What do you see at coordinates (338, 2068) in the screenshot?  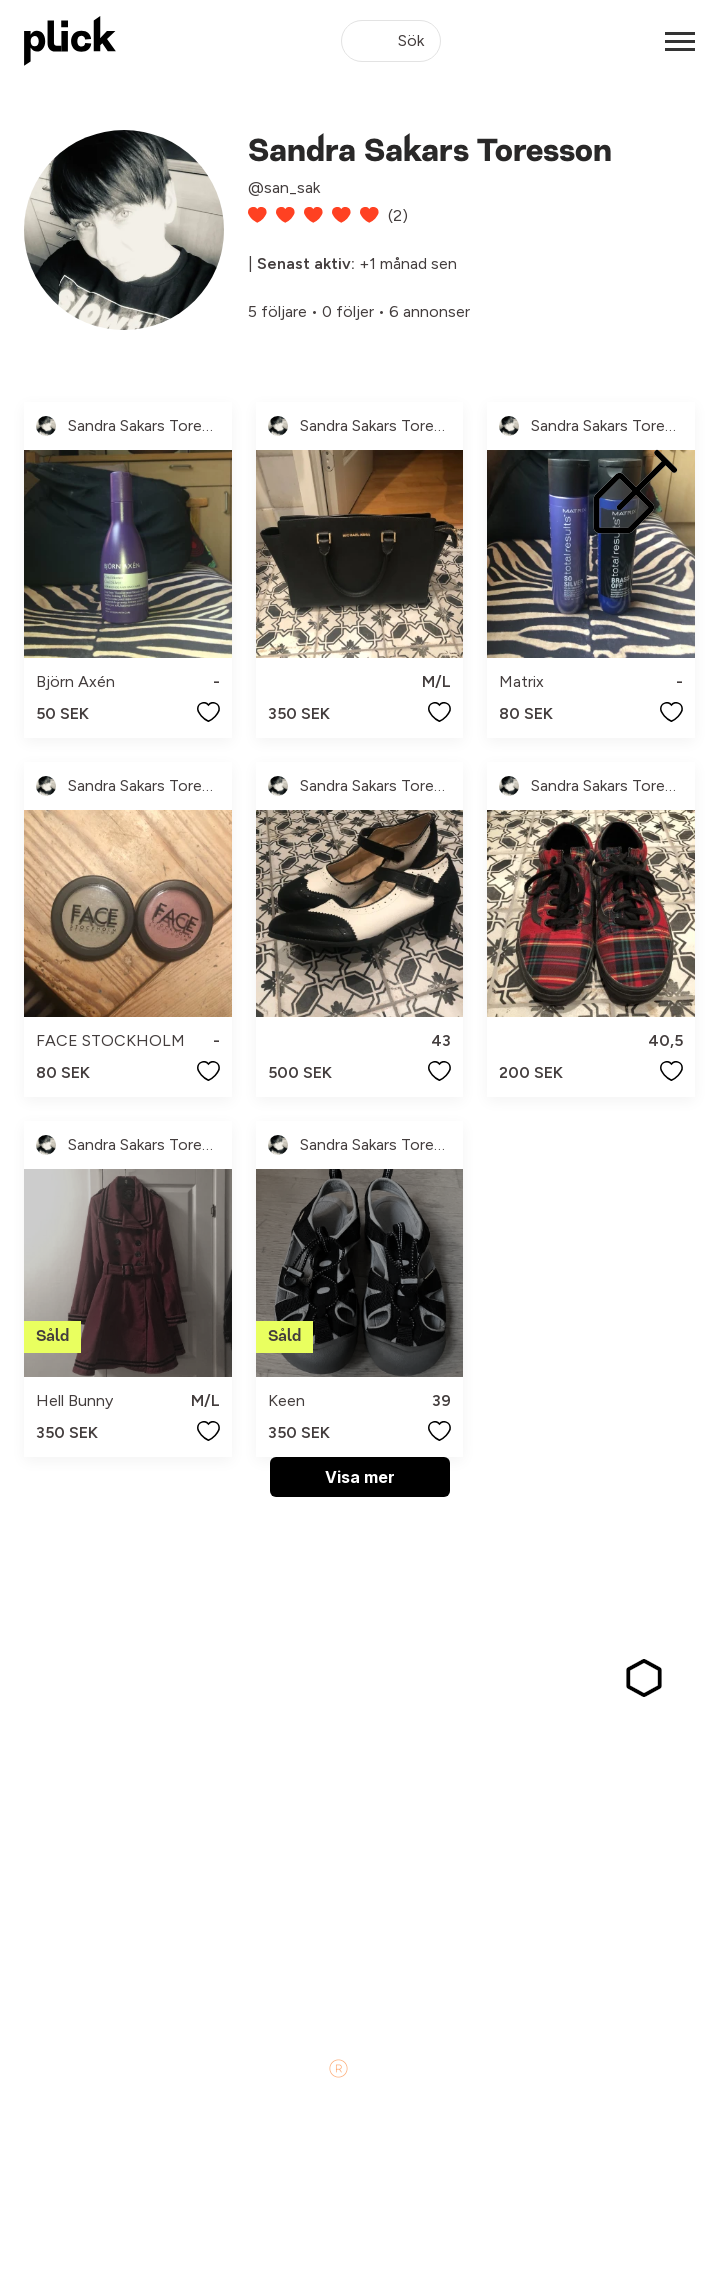 I see `indicates registered trademark status` at bounding box center [338, 2068].